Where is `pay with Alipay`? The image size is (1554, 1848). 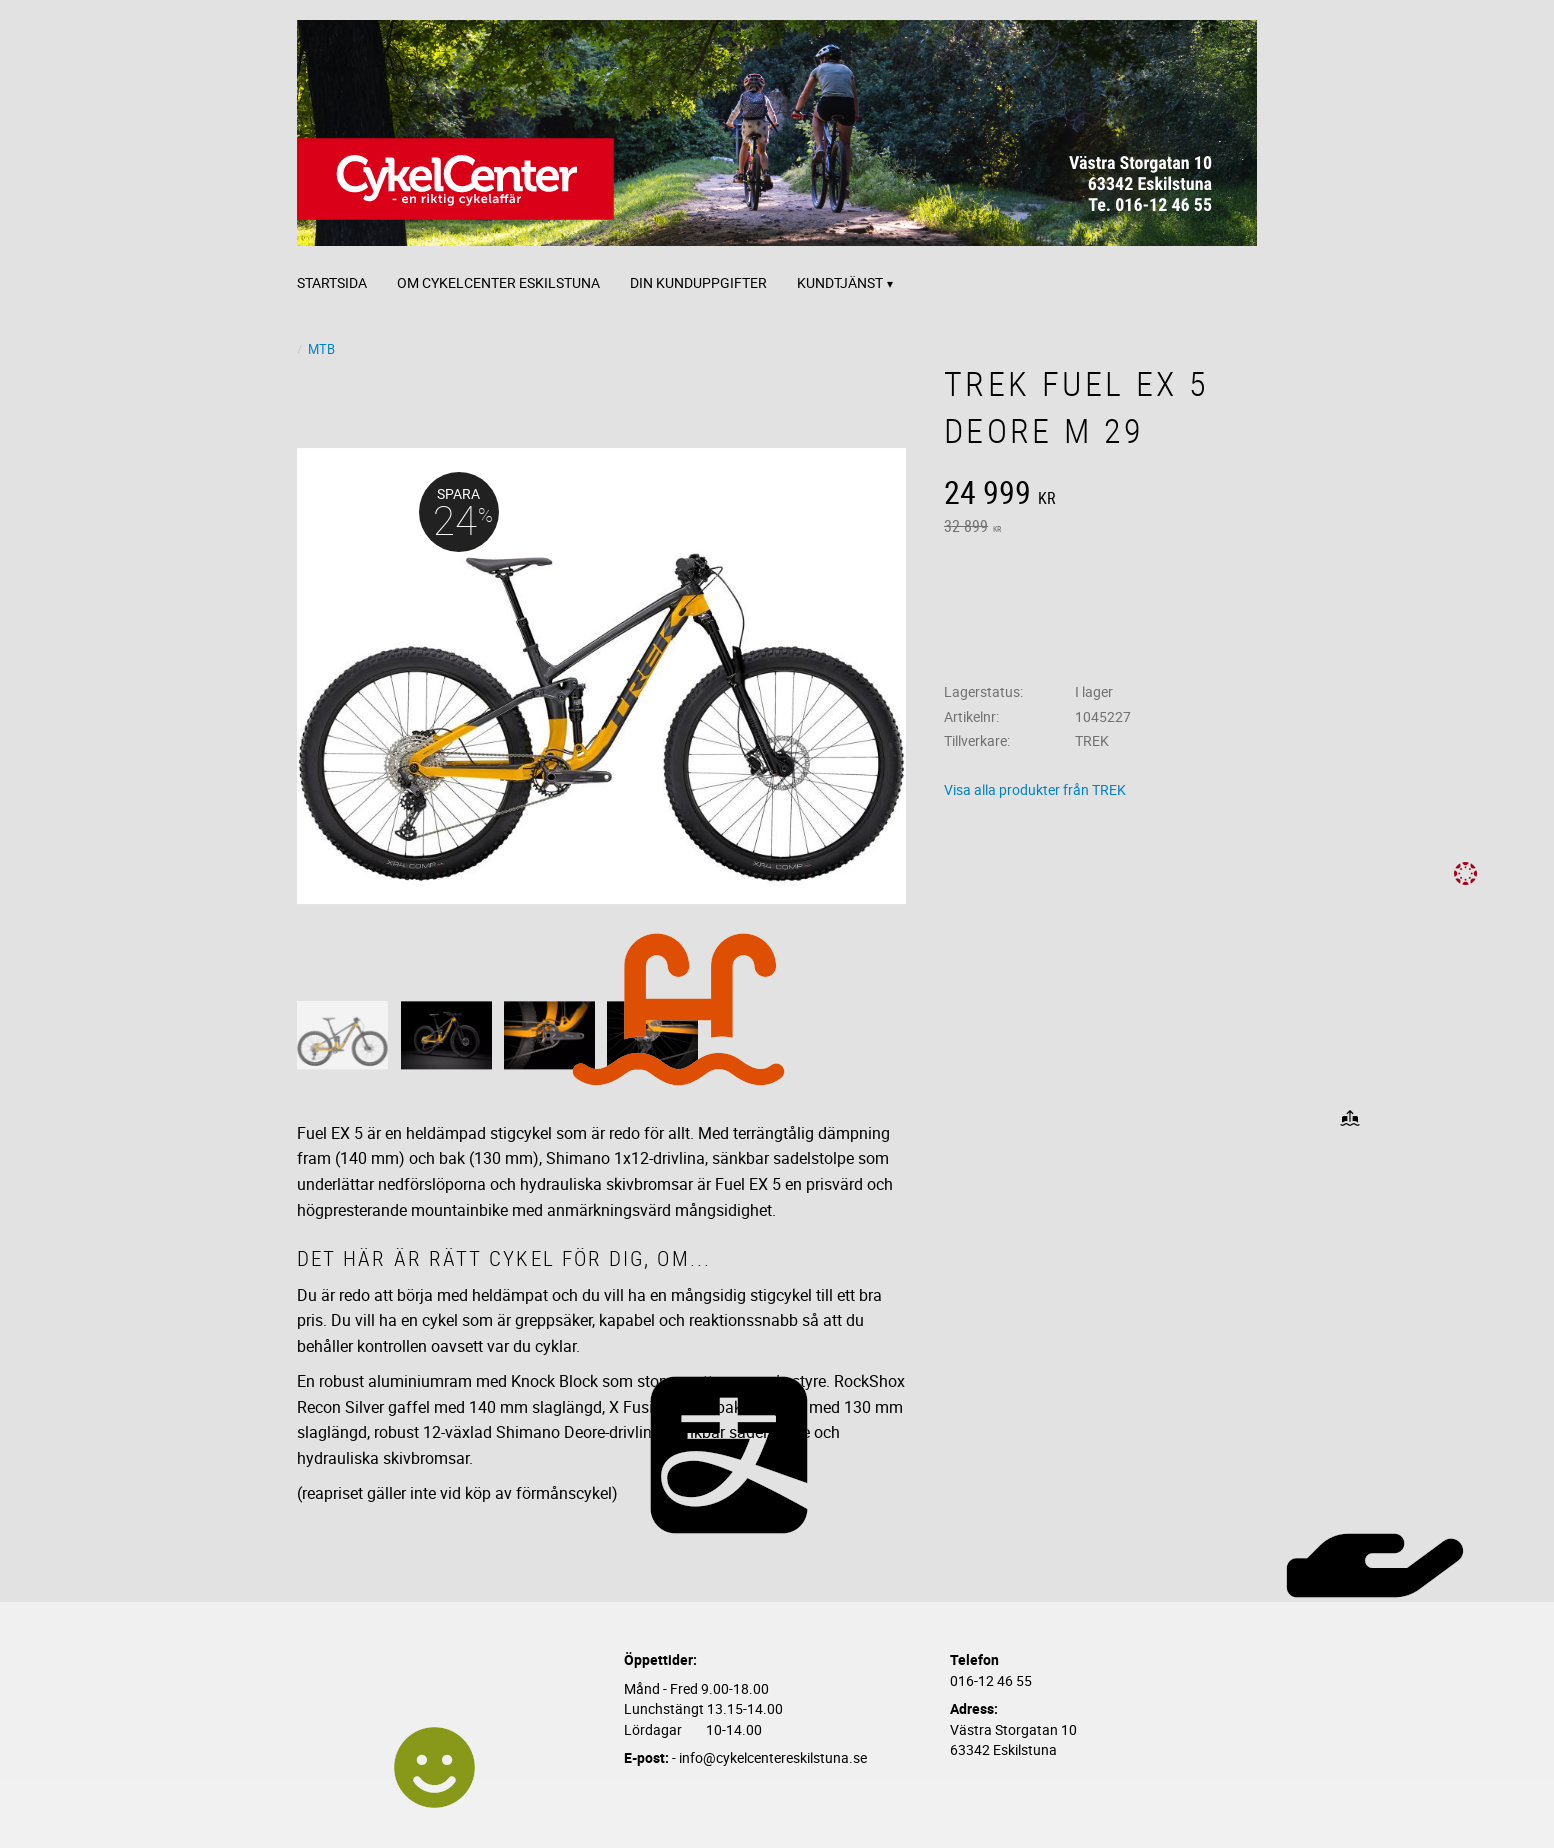
pay with Alipay is located at coordinates (729, 1455).